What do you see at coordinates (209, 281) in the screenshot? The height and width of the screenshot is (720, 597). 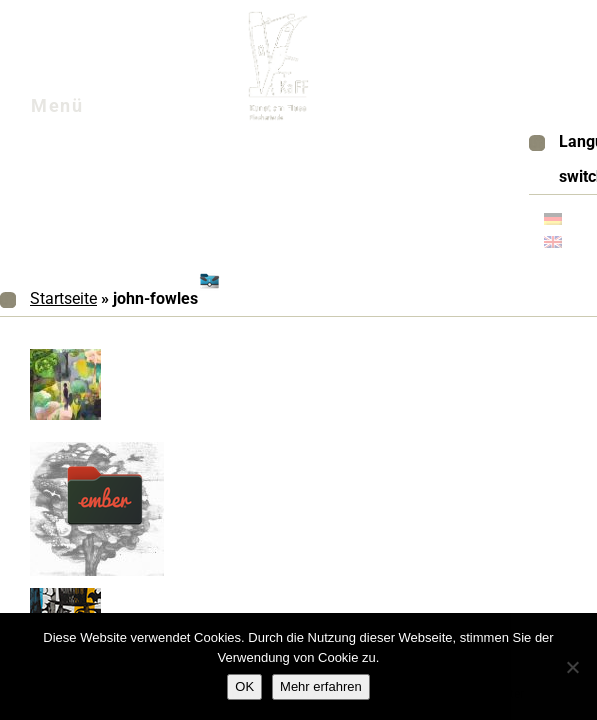 I see `folder for storing pokémon great ball-related files` at bounding box center [209, 281].